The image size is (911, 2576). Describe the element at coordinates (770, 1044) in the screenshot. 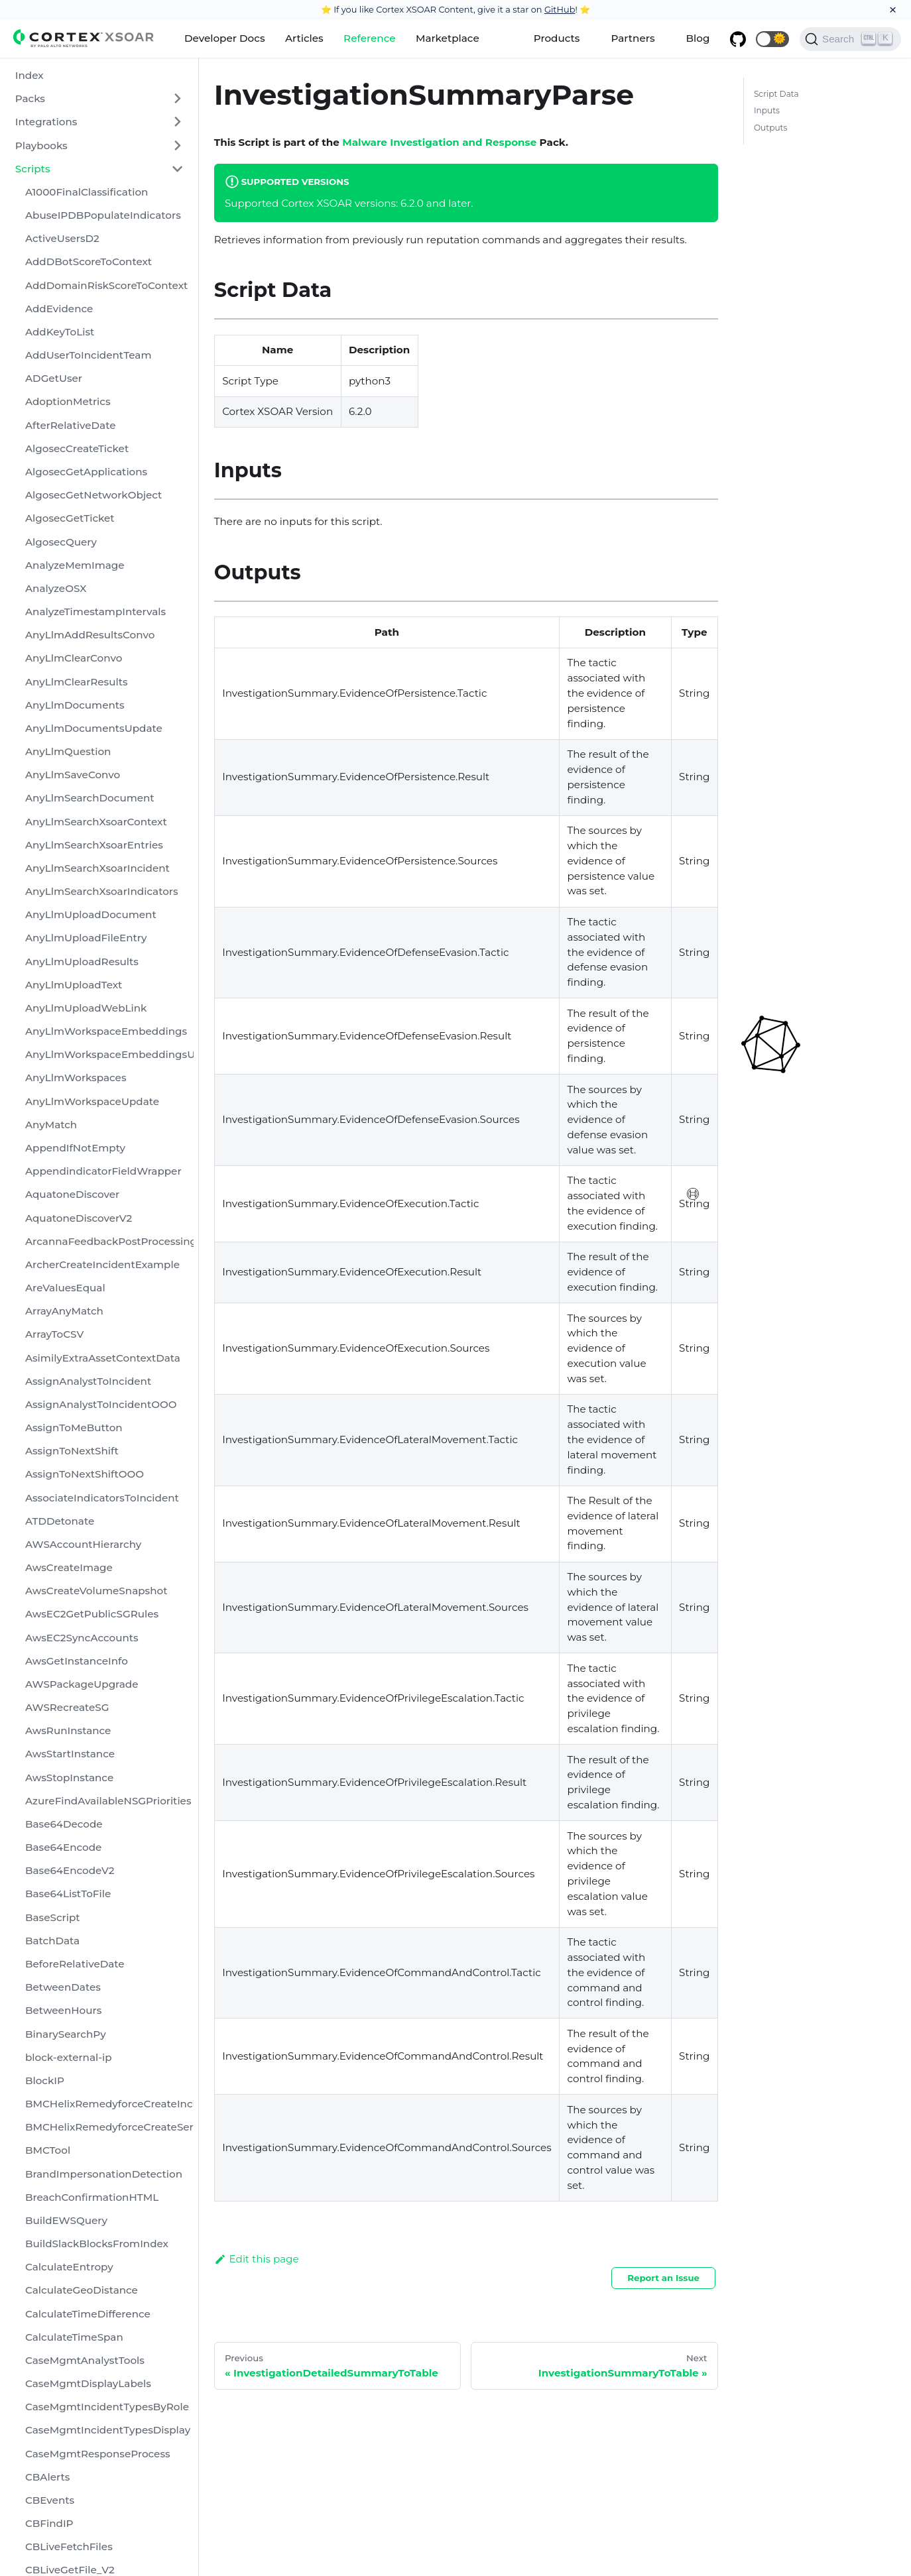

I see `ONNX (Open Neural Network Exchange) logo` at that location.